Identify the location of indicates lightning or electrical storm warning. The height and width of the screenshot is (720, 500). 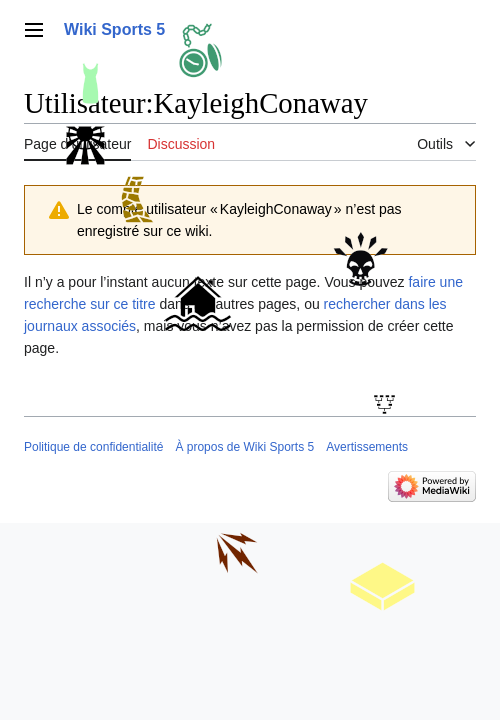
(237, 553).